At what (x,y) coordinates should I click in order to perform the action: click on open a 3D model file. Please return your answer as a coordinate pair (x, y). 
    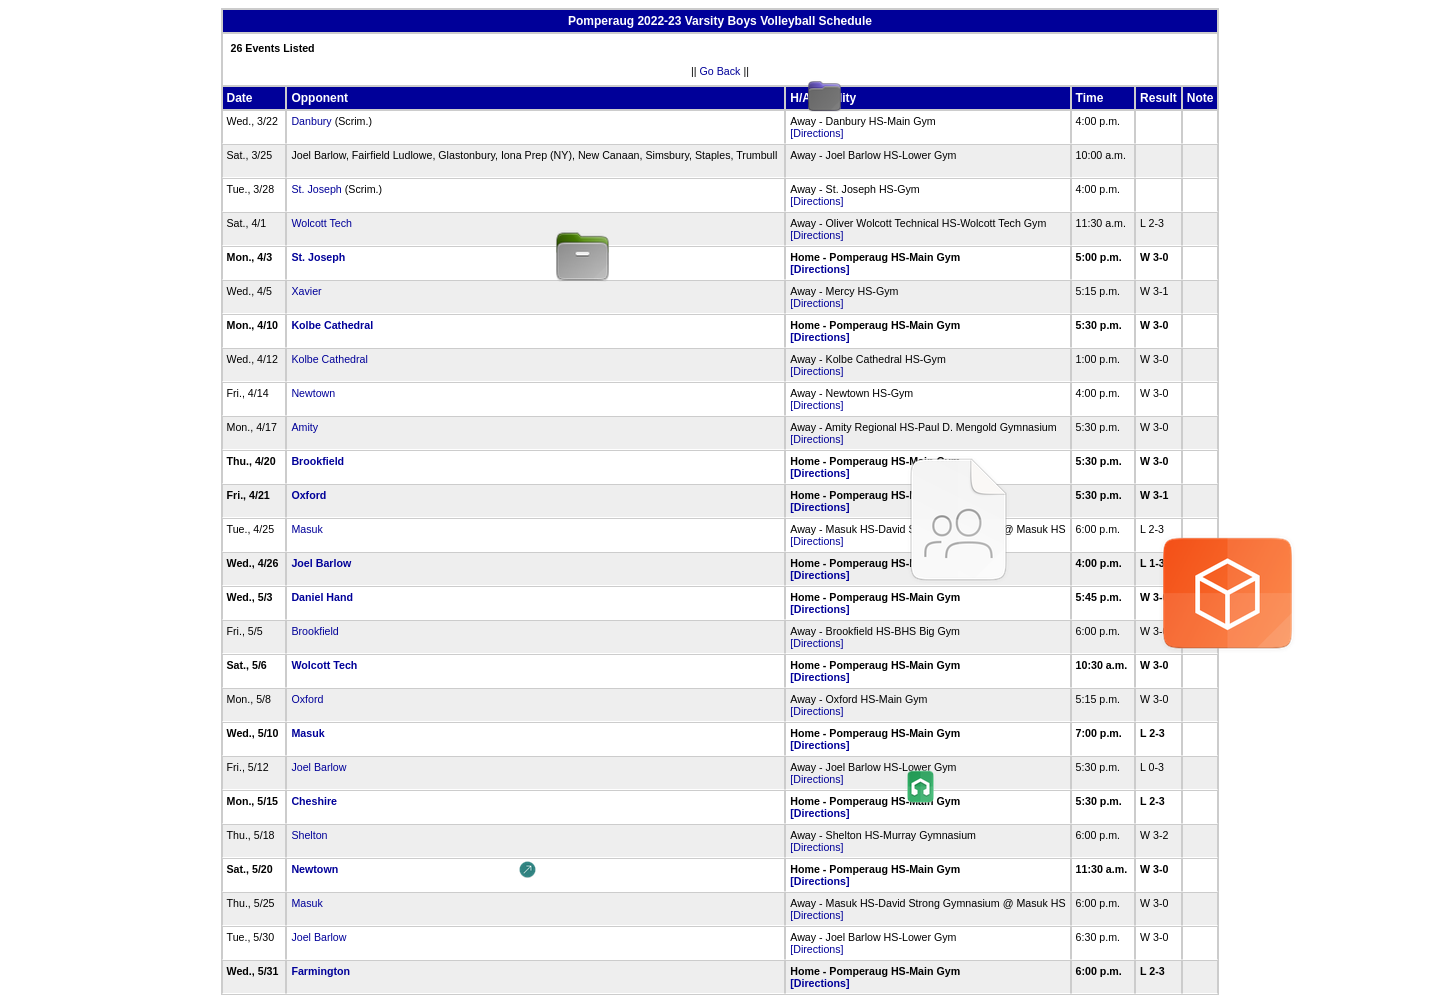
    Looking at the image, I should click on (1227, 588).